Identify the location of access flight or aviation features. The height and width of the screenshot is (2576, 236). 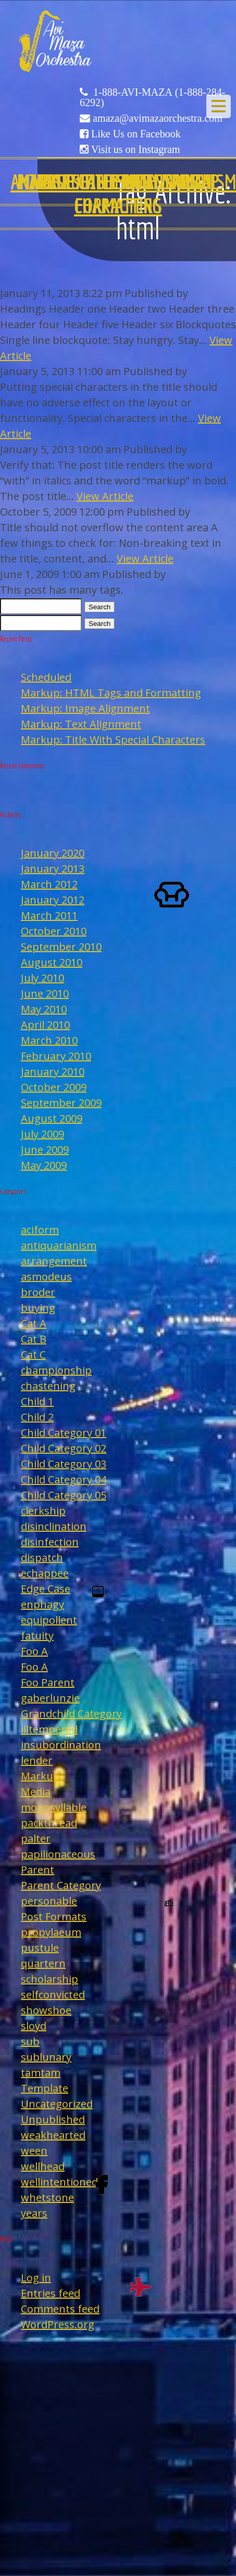
(141, 2287).